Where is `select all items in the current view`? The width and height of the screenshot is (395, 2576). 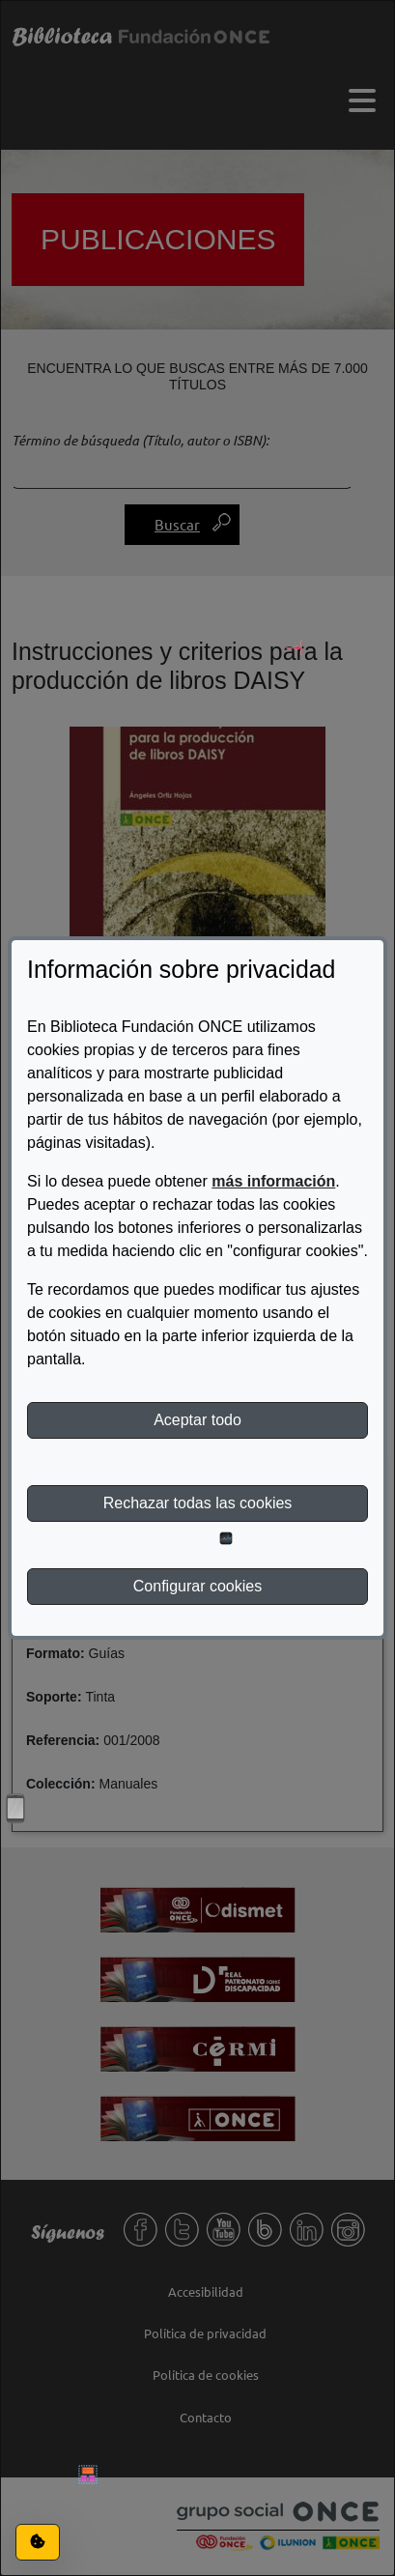 select all items in the current view is located at coordinates (88, 2475).